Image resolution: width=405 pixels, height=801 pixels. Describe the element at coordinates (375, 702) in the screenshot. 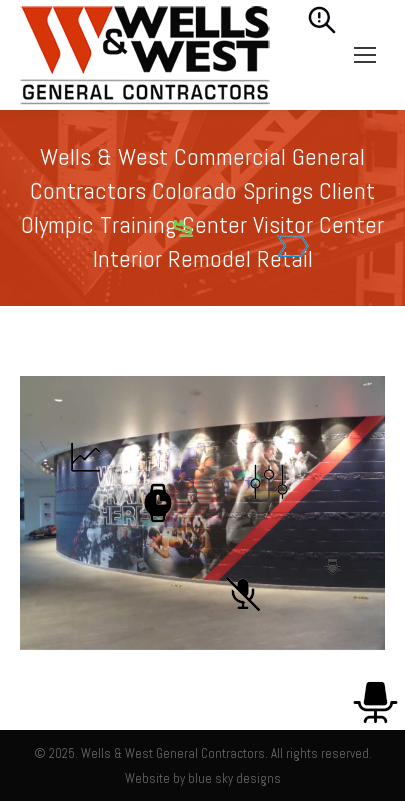

I see `workspace or office settings` at that location.